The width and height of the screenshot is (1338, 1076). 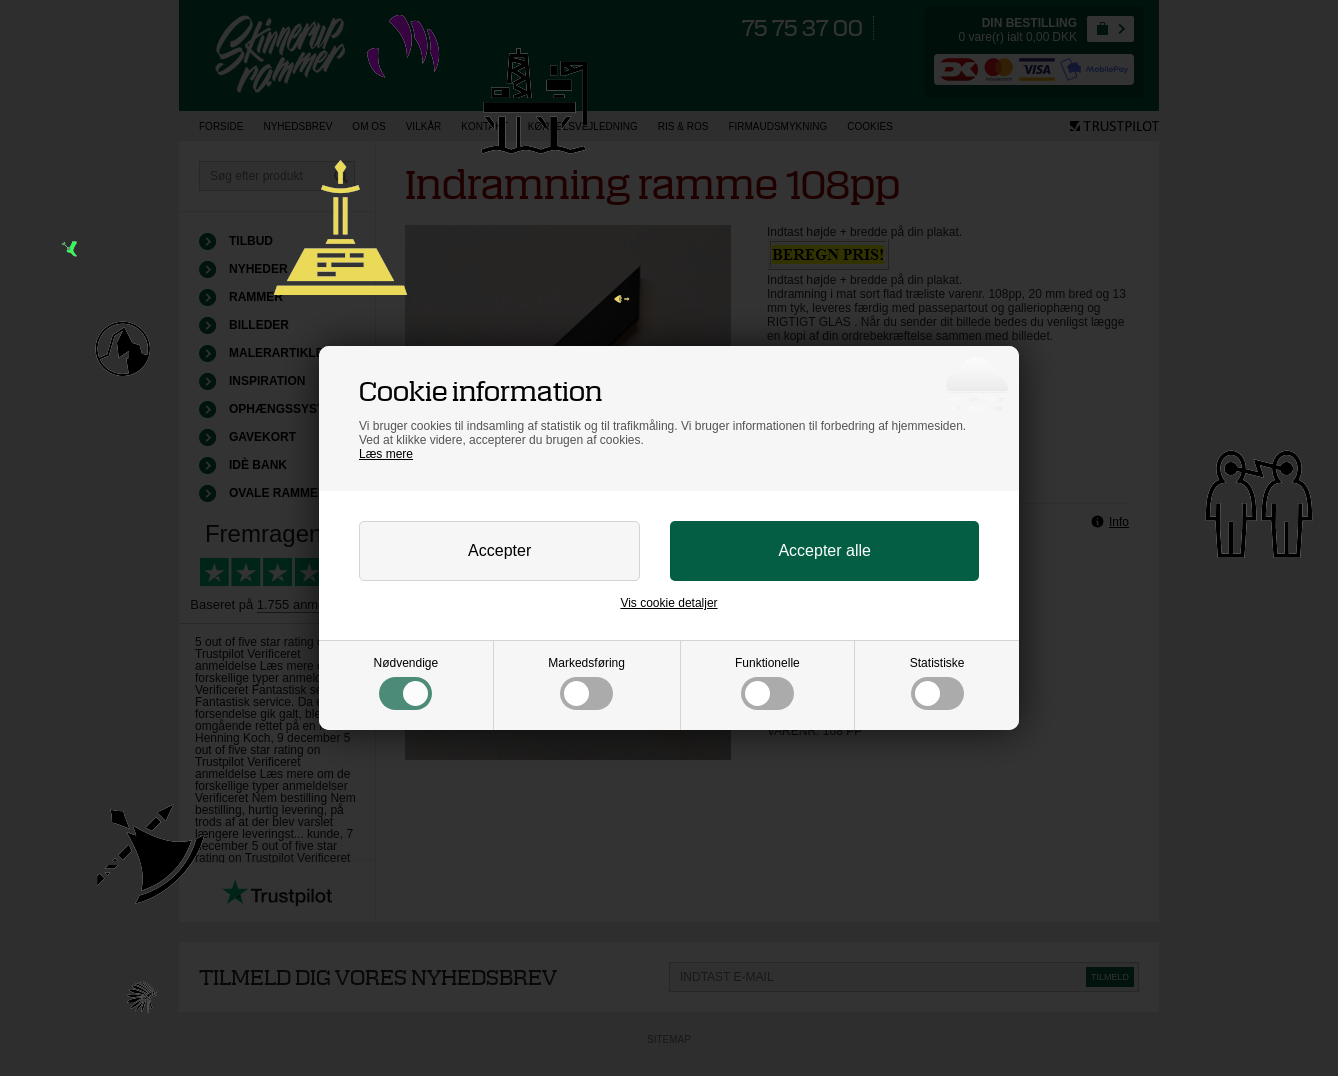 I want to click on activate grab or snatch ability, so click(x=403, y=51).